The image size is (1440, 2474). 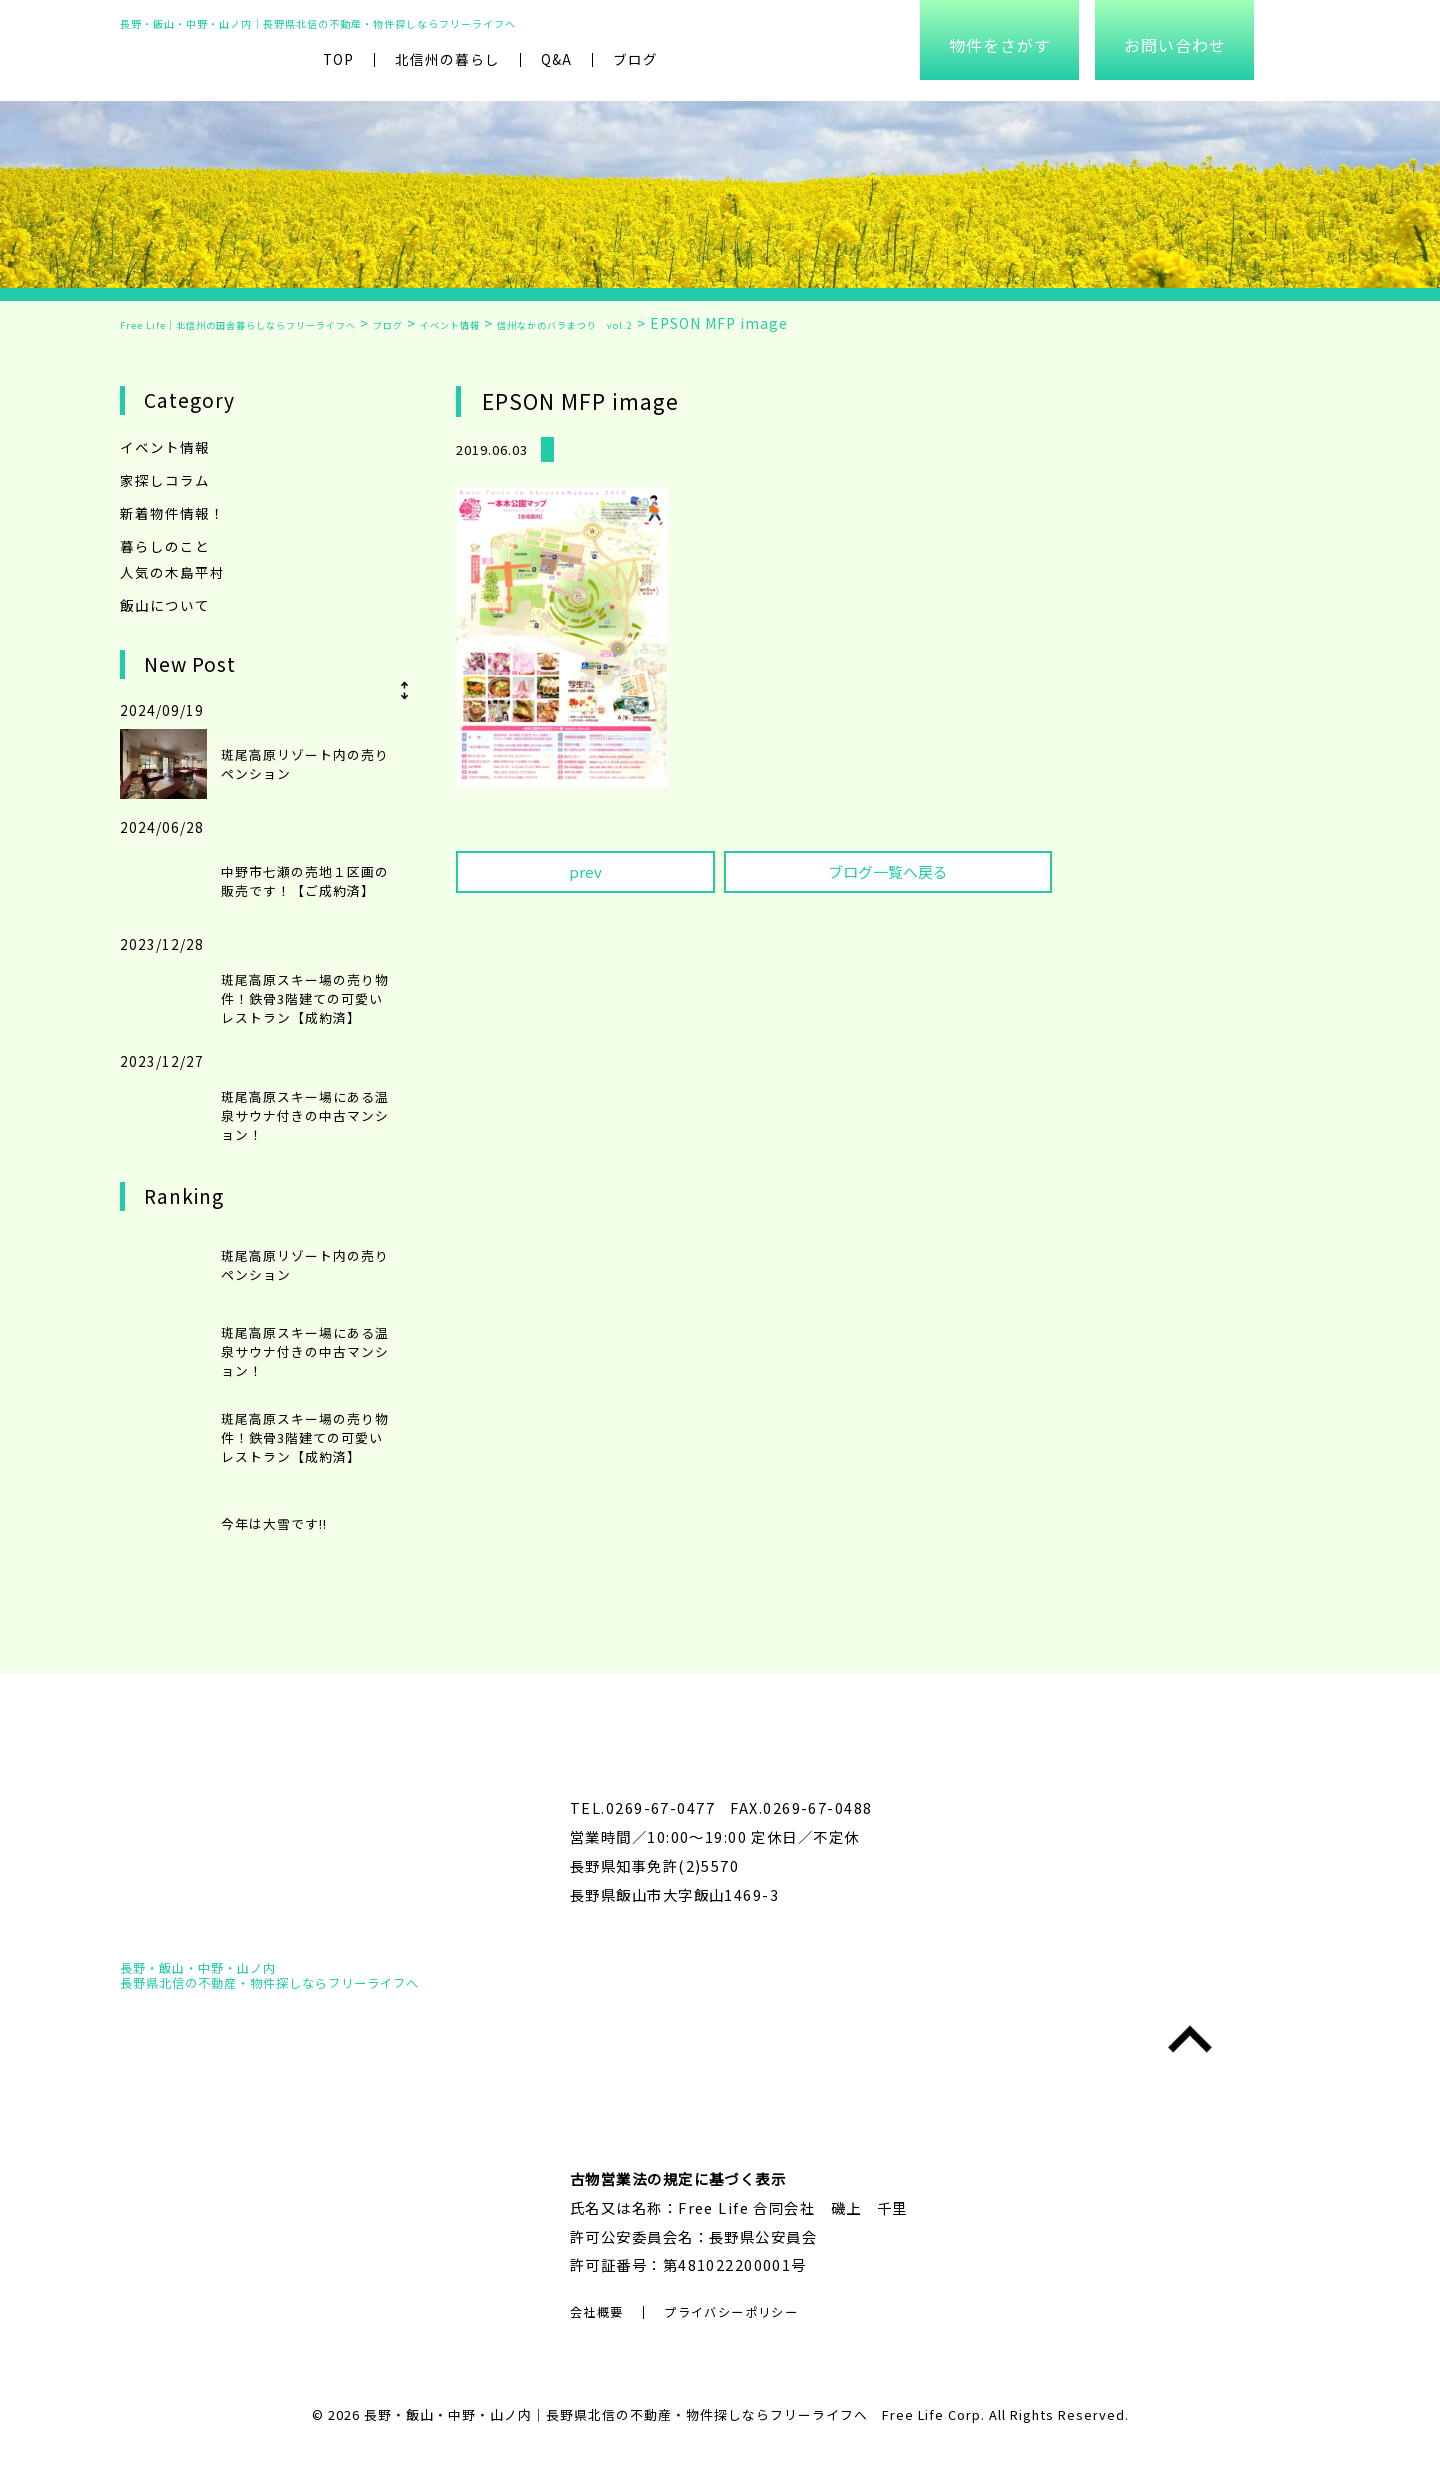 What do you see at coordinates (1190, 2040) in the screenshot?
I see `collapse an expanded section or menu` at bounding box center [1190, 2040].